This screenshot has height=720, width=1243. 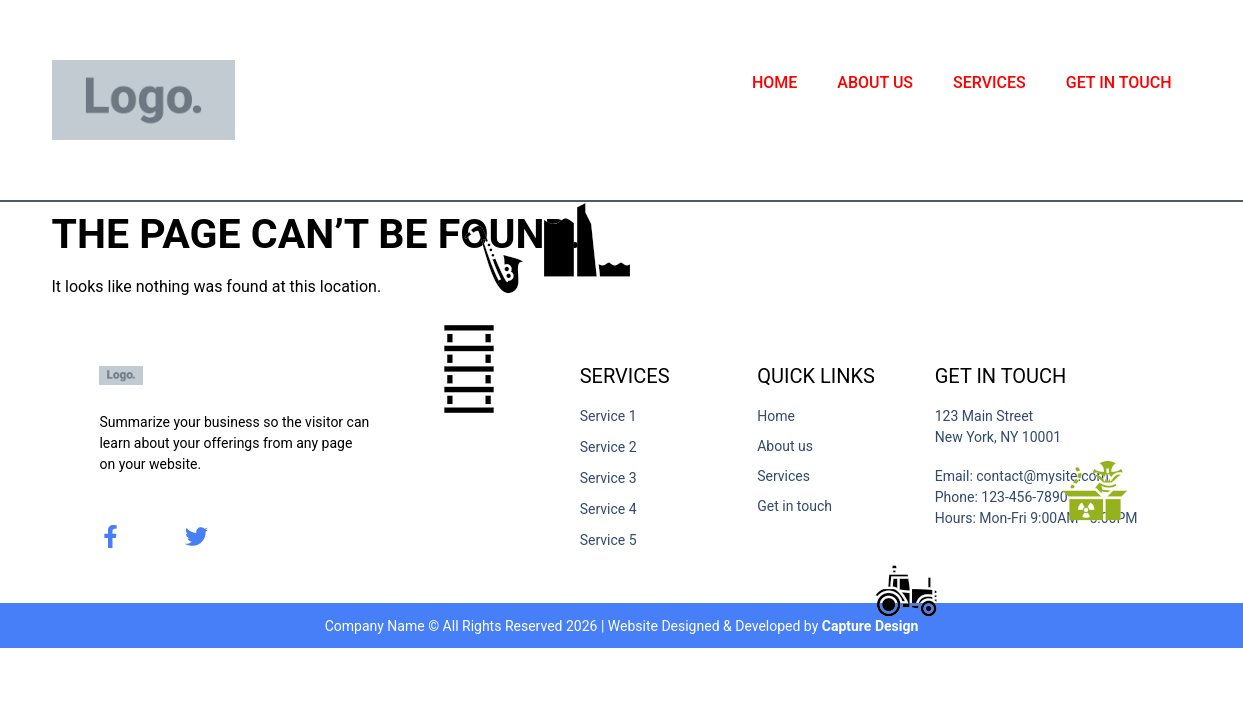 I want to click on browse jazz or instrumental music, so click(x=493, y=259).